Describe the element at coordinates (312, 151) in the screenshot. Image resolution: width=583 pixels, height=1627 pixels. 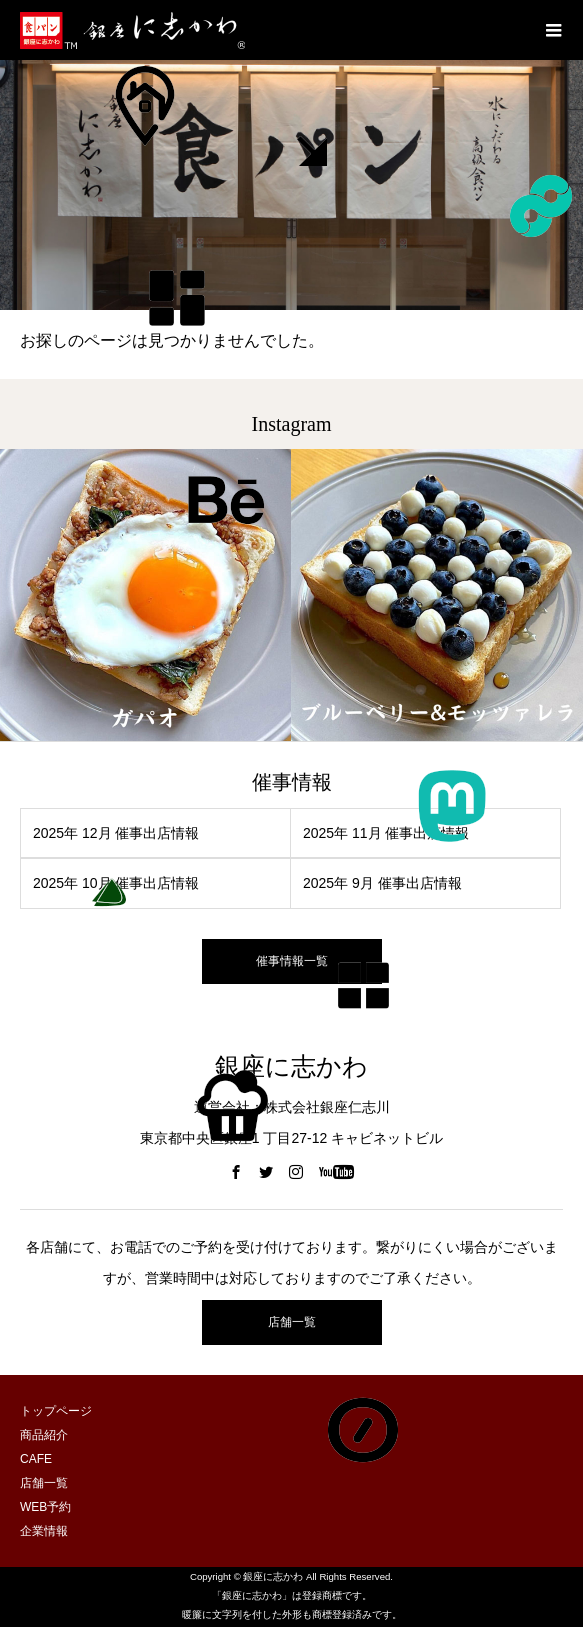
I see `navigate to the next item below` at that location.